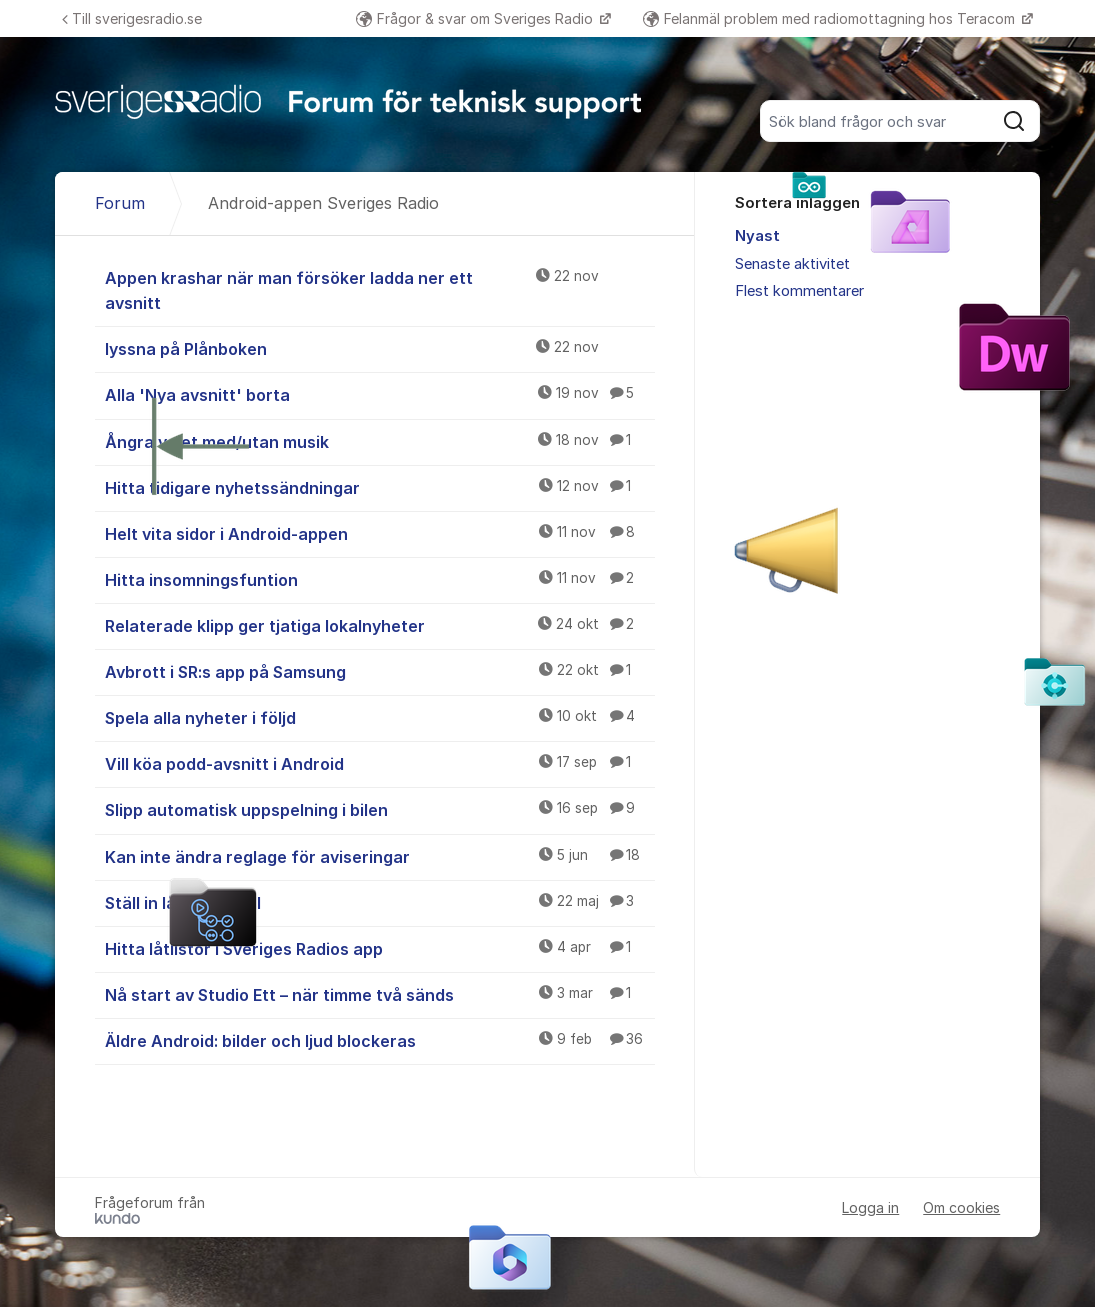 The width and height of the screenshot is (1095, 1307). What do you see at coordinates (787, 549) in the screenshot?
I see `access automator actions or workflows` at bounding box center [787, 549].